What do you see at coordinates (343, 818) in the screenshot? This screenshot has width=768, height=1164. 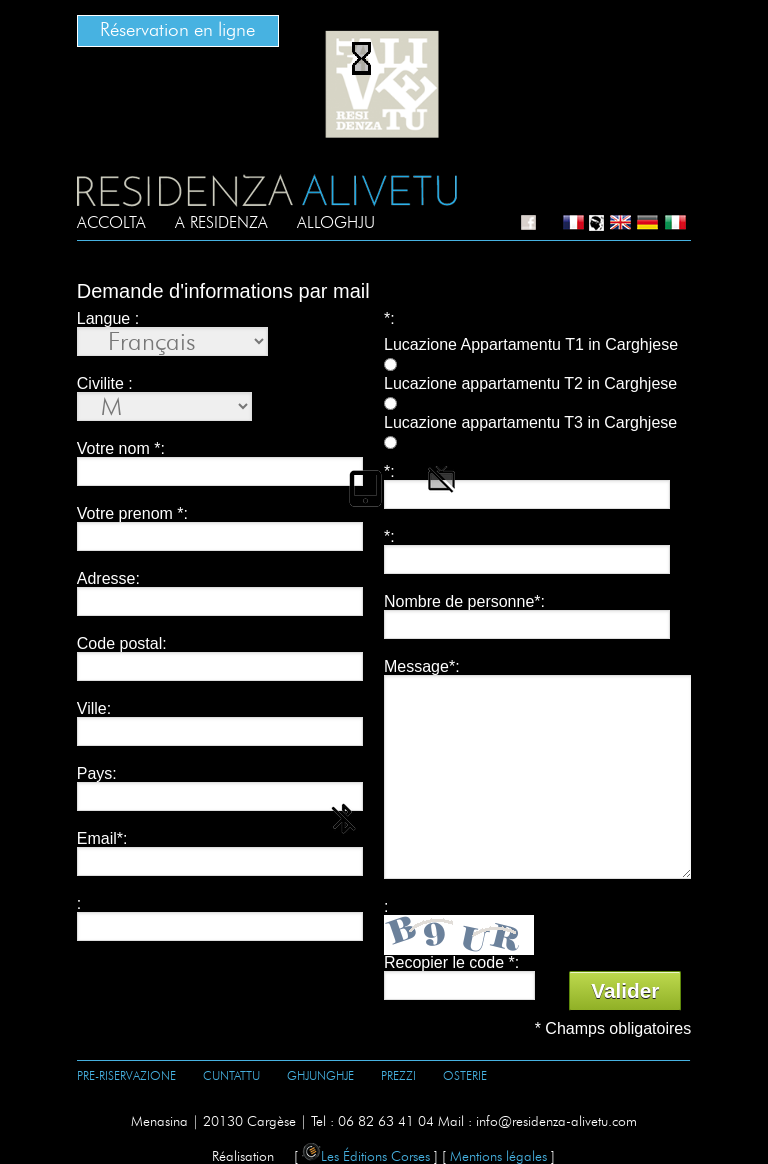 I see `bluetooth is currently disabled` at bounding box center [343, 818].